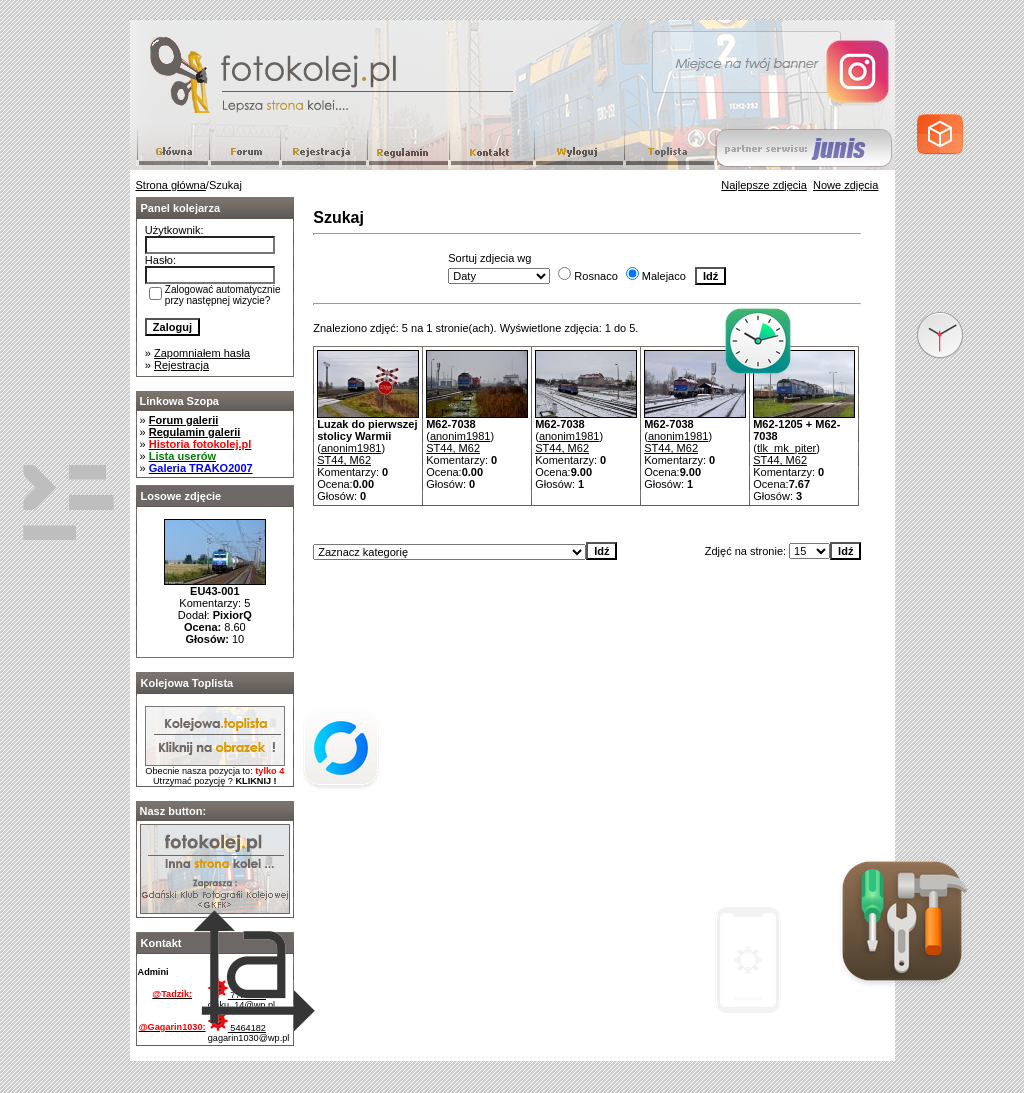 The width and height of the screenshot is (1024, 1093). Describe the element at coordinates (341, 748) in the screenshot. I see `open rustdesk remote desktop application` at that location.